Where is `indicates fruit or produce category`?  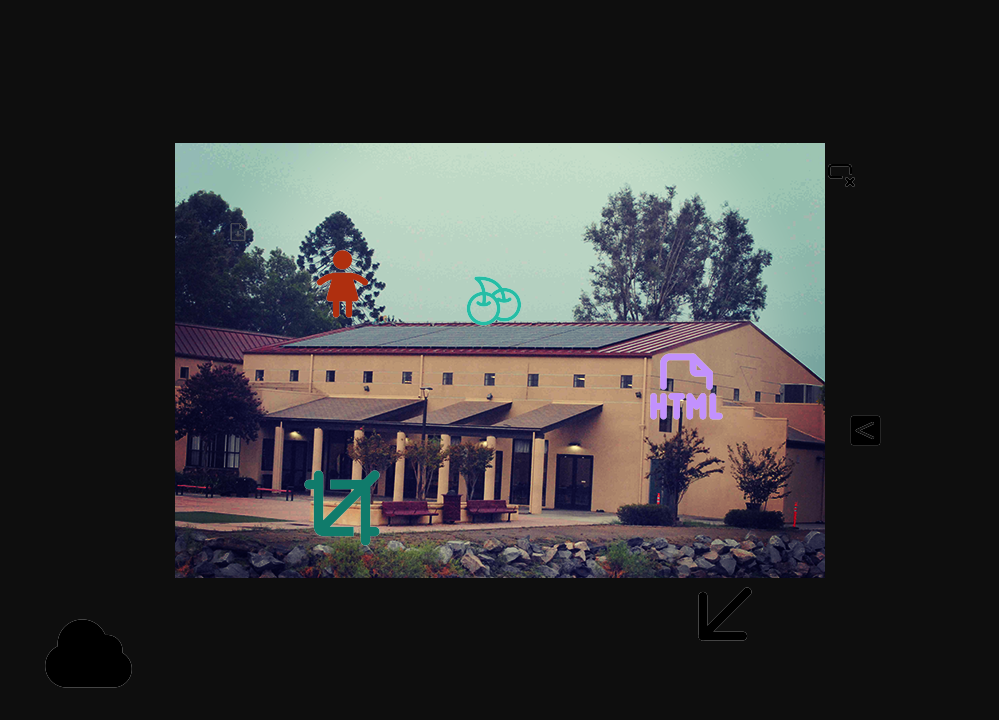
indicates fruit or produce category is located at coordinates (493, 301).